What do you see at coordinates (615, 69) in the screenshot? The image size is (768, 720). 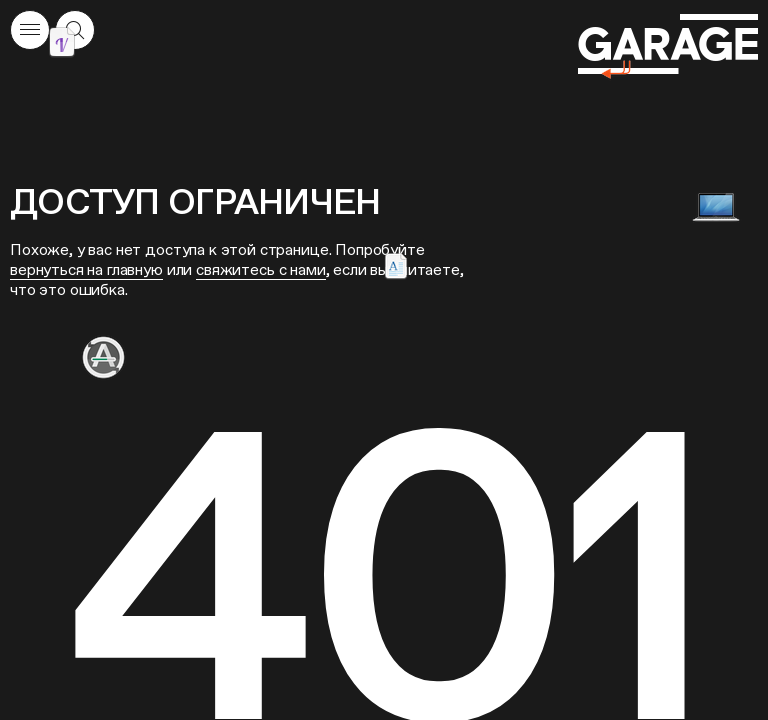 I see `reply to all recipients of an email` at bounding box center [615, 69].